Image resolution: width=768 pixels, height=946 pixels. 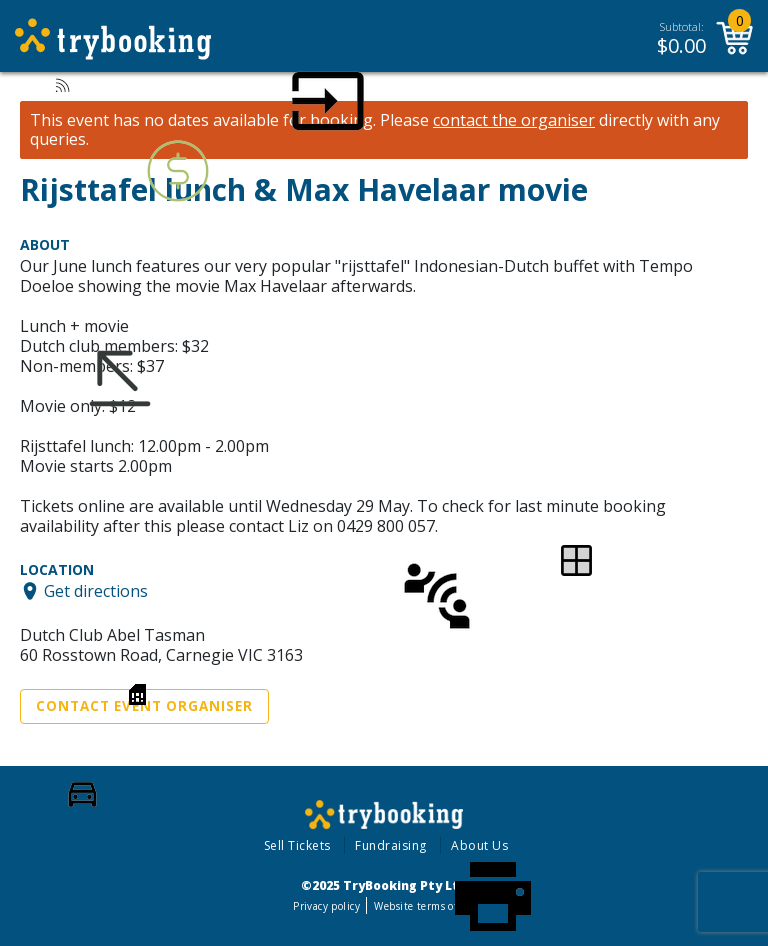 What do you see at coordinates (328, 101) in the screenshot?
I see `input or import data into the current view` at bounding box center [328, 101].